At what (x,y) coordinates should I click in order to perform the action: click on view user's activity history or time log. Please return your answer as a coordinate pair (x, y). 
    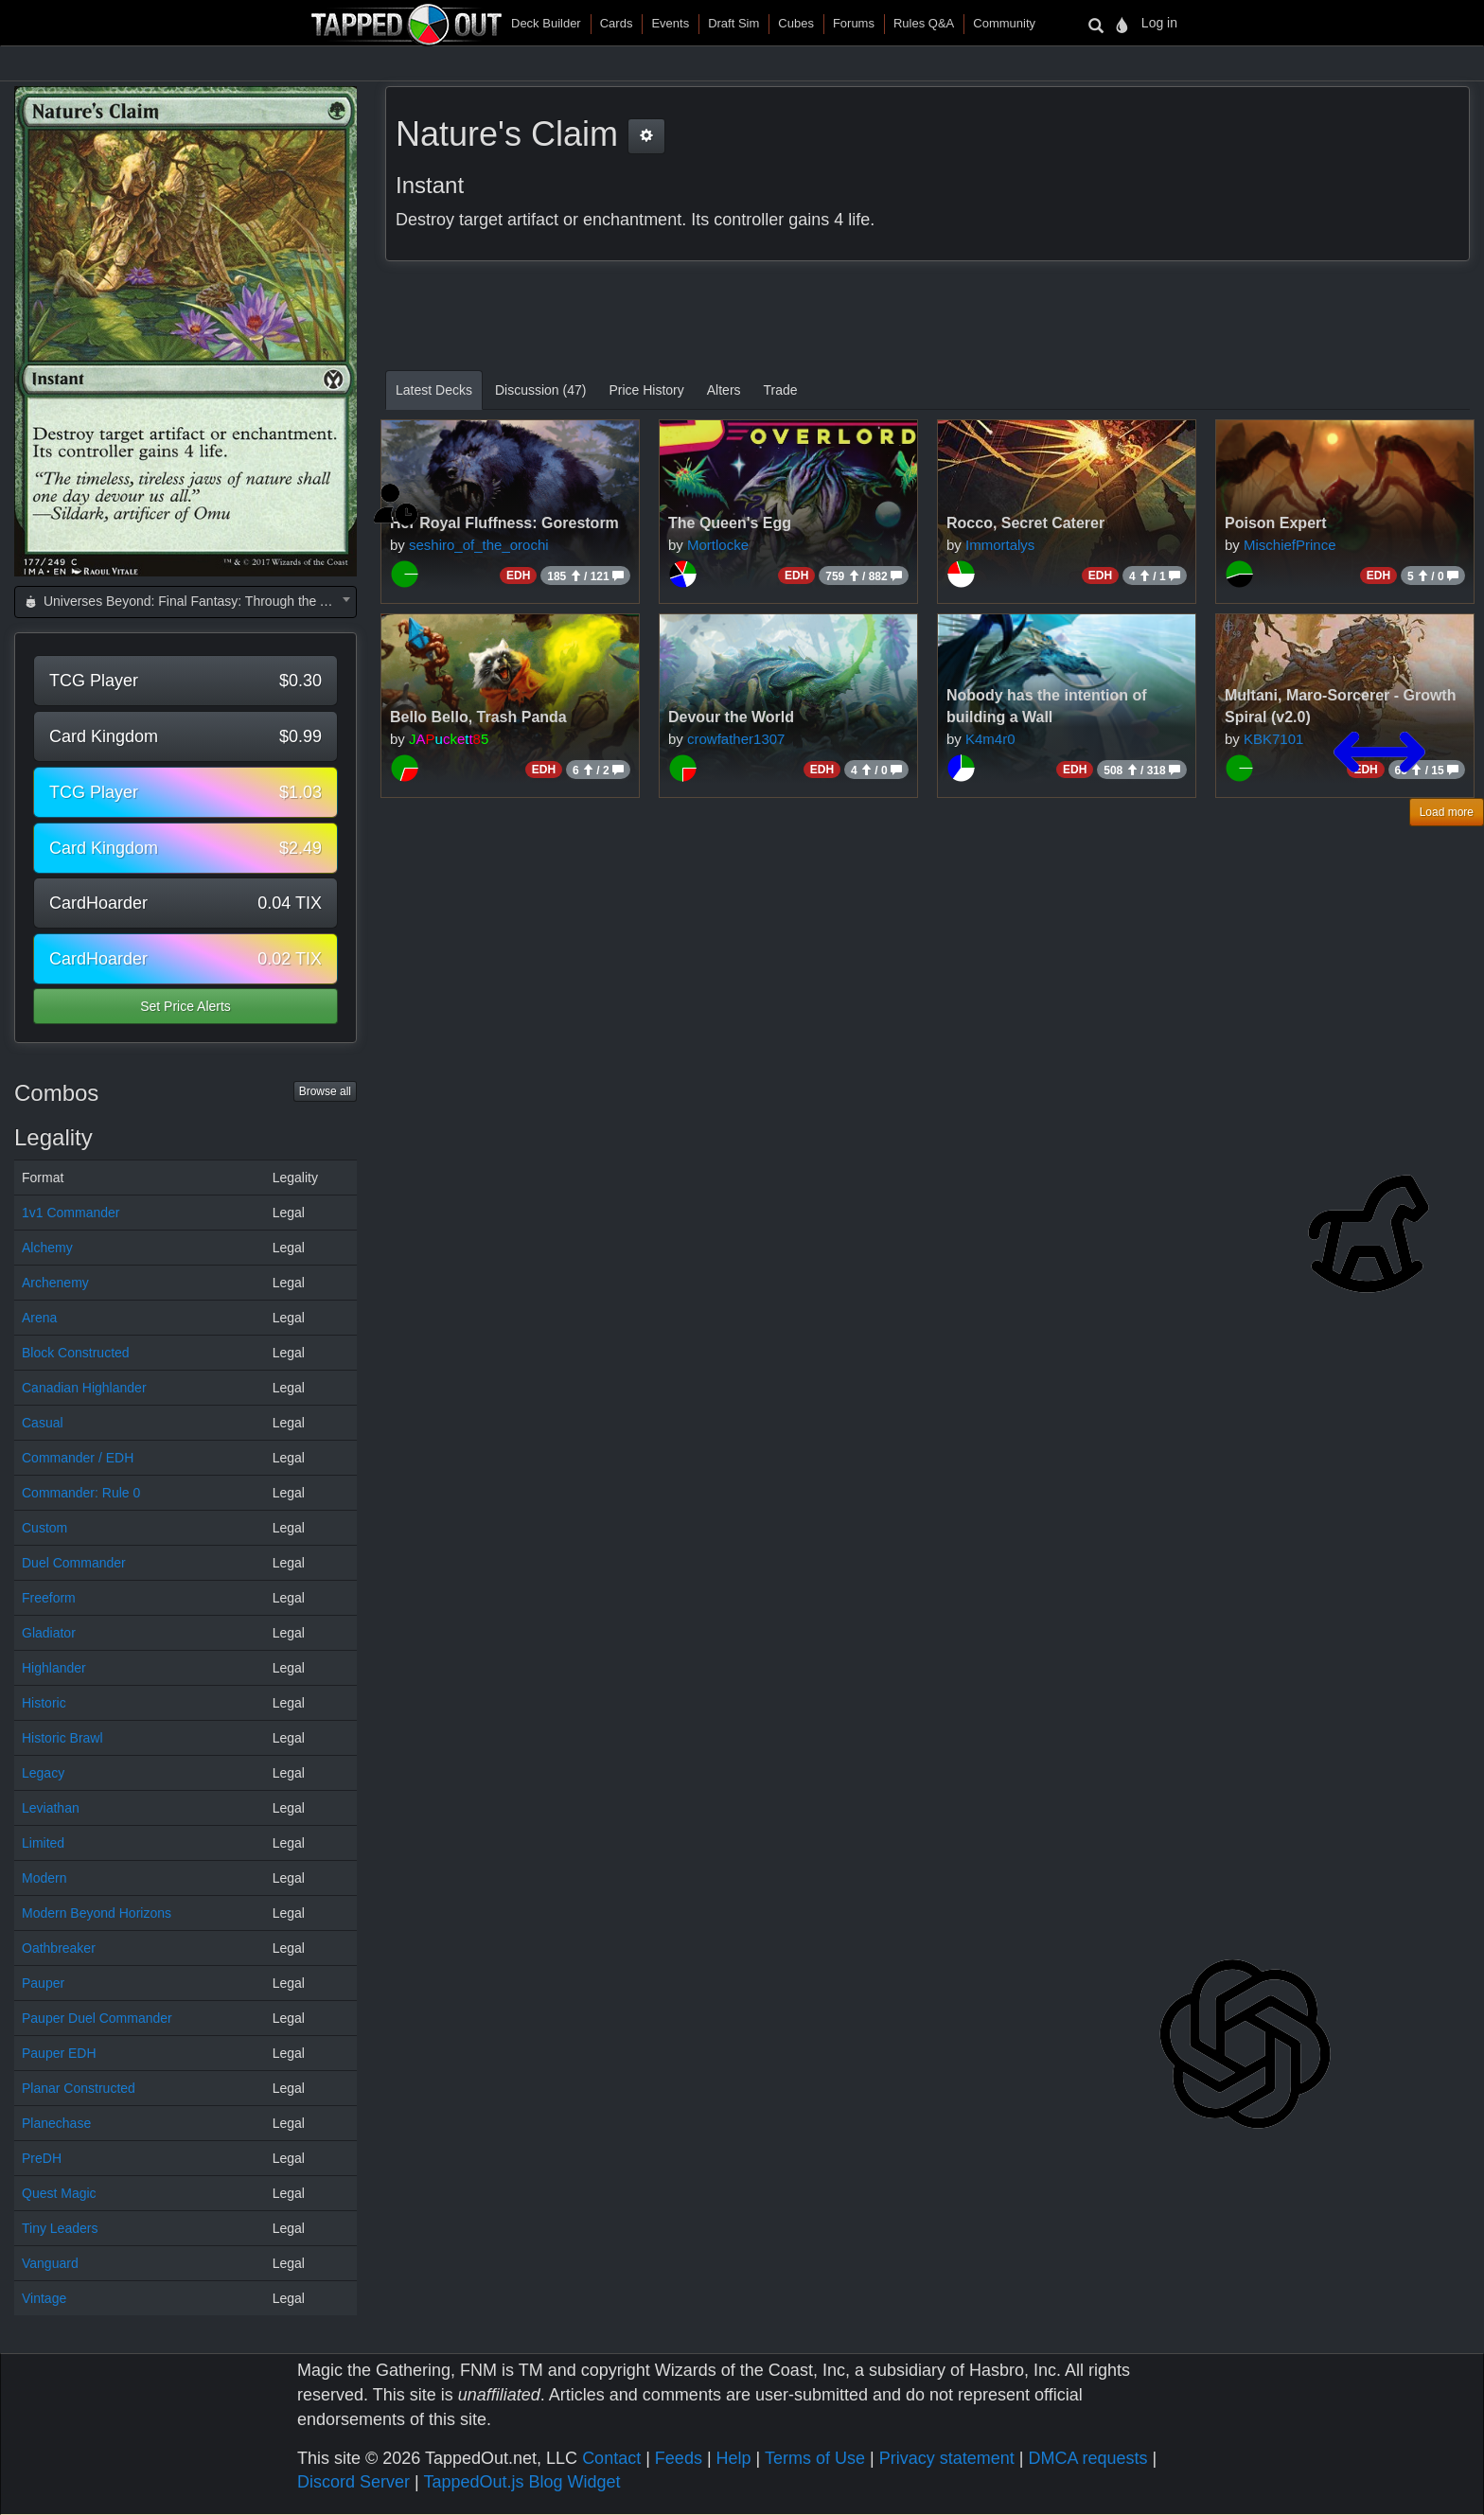
    Looking at the image, I should click on (395, 503).